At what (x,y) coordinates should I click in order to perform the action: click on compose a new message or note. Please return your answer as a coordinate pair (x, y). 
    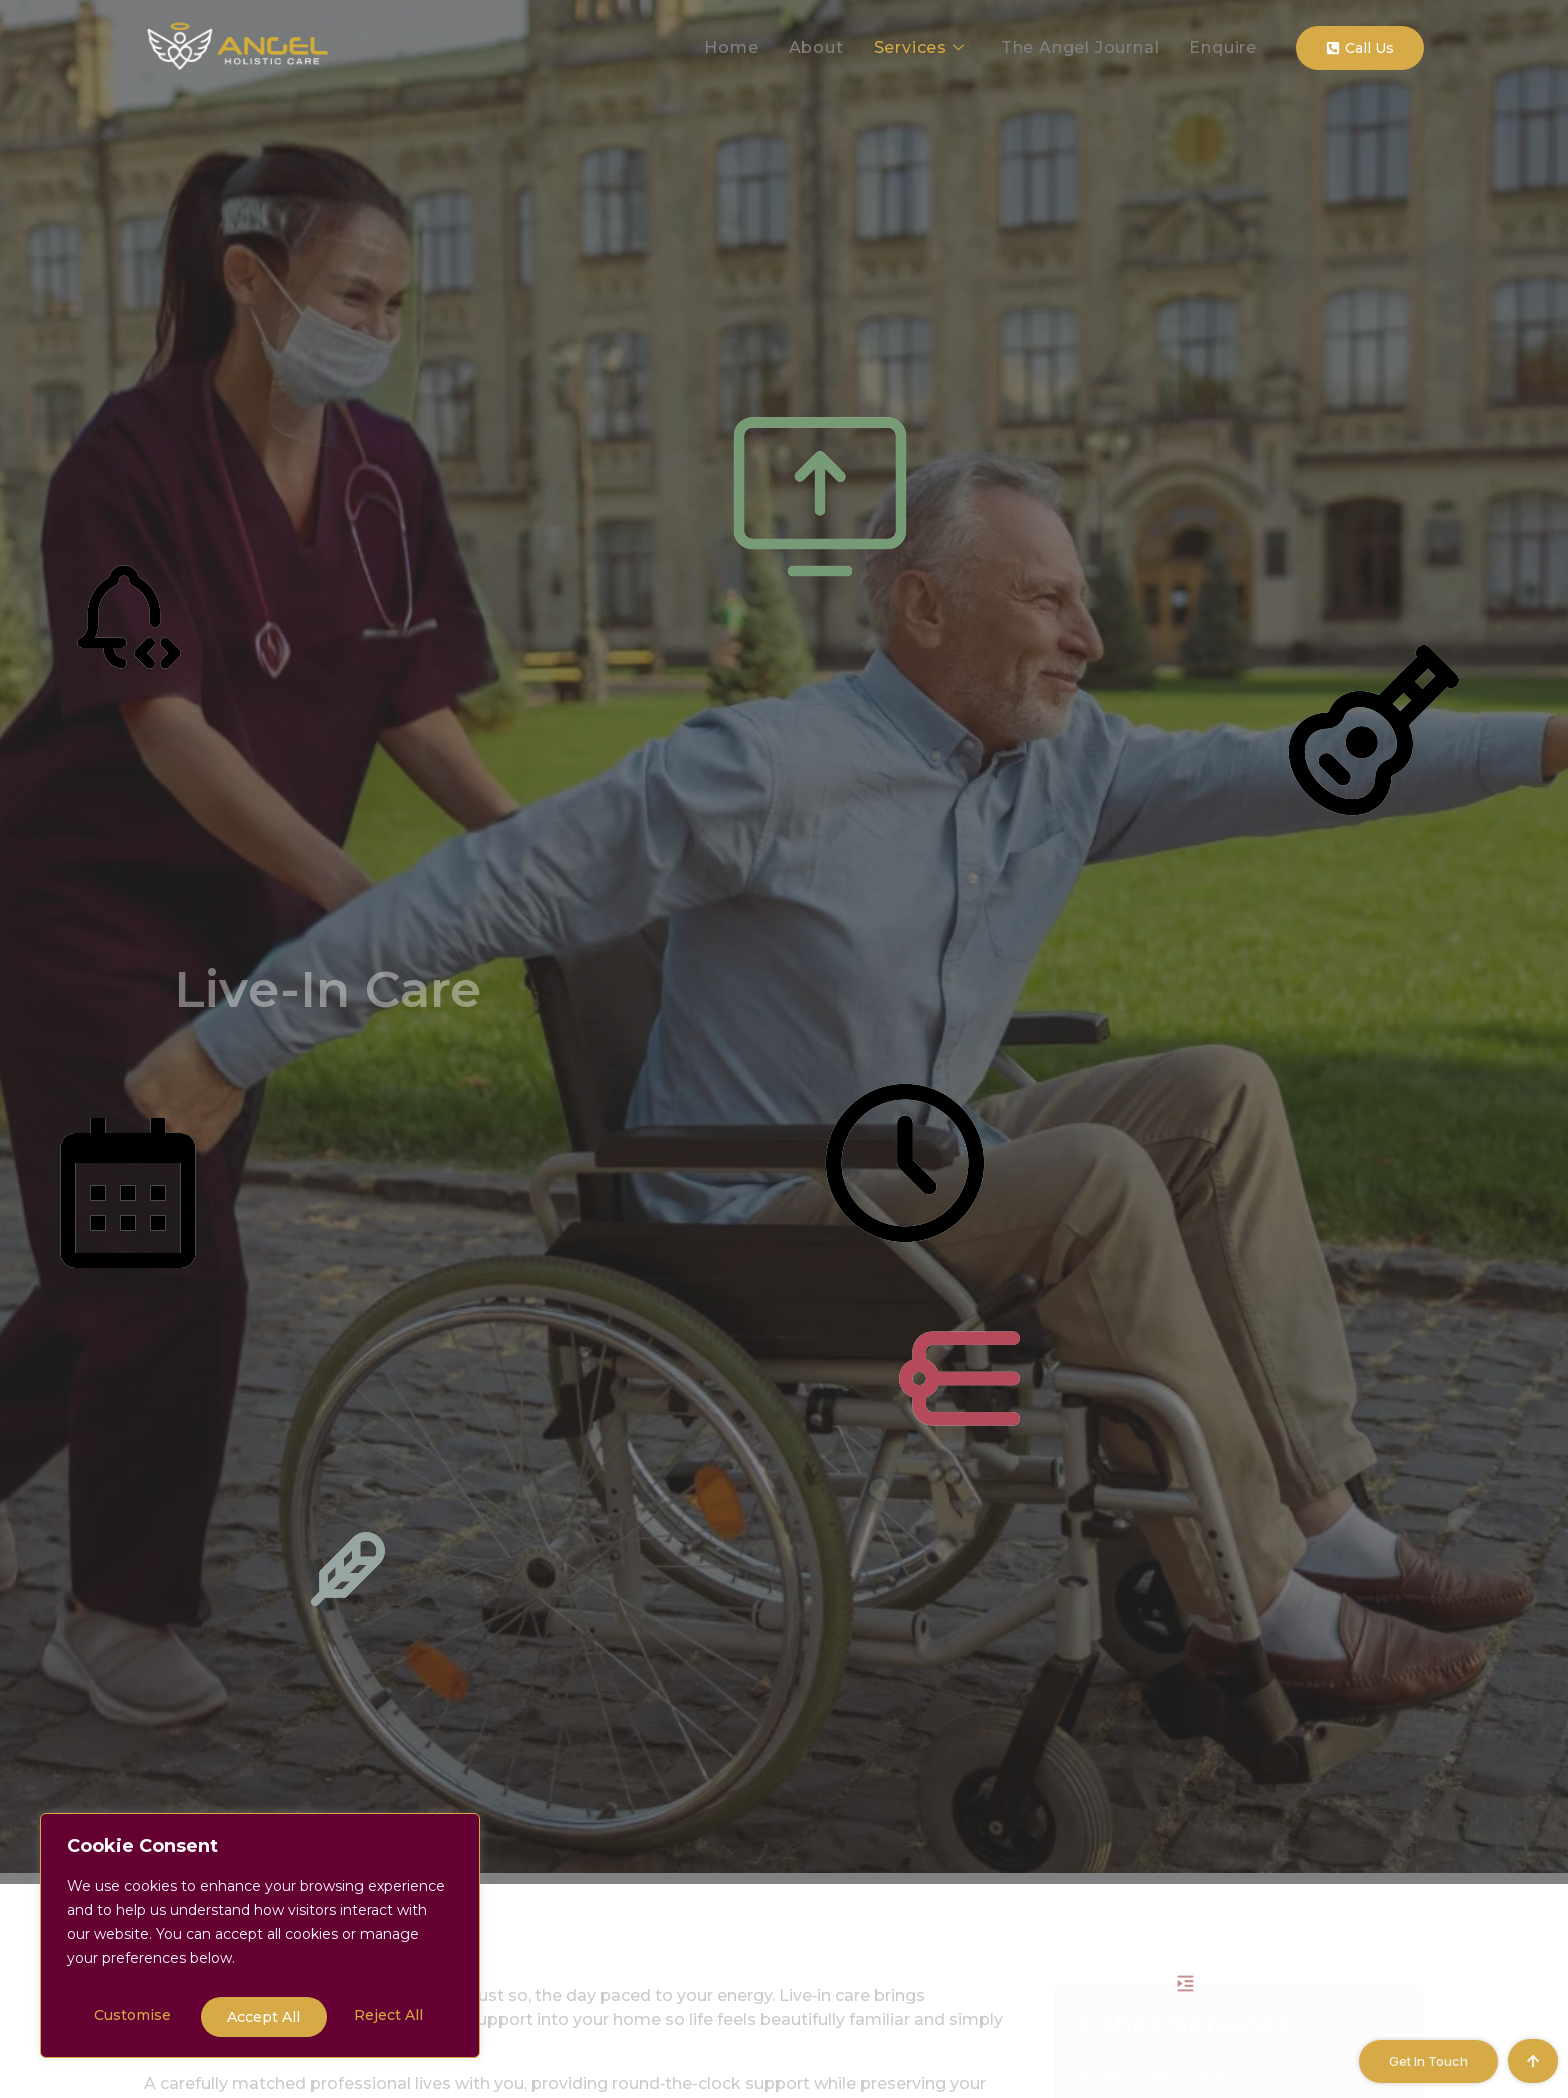
    Looking at the image, I should click on (348, 1569).